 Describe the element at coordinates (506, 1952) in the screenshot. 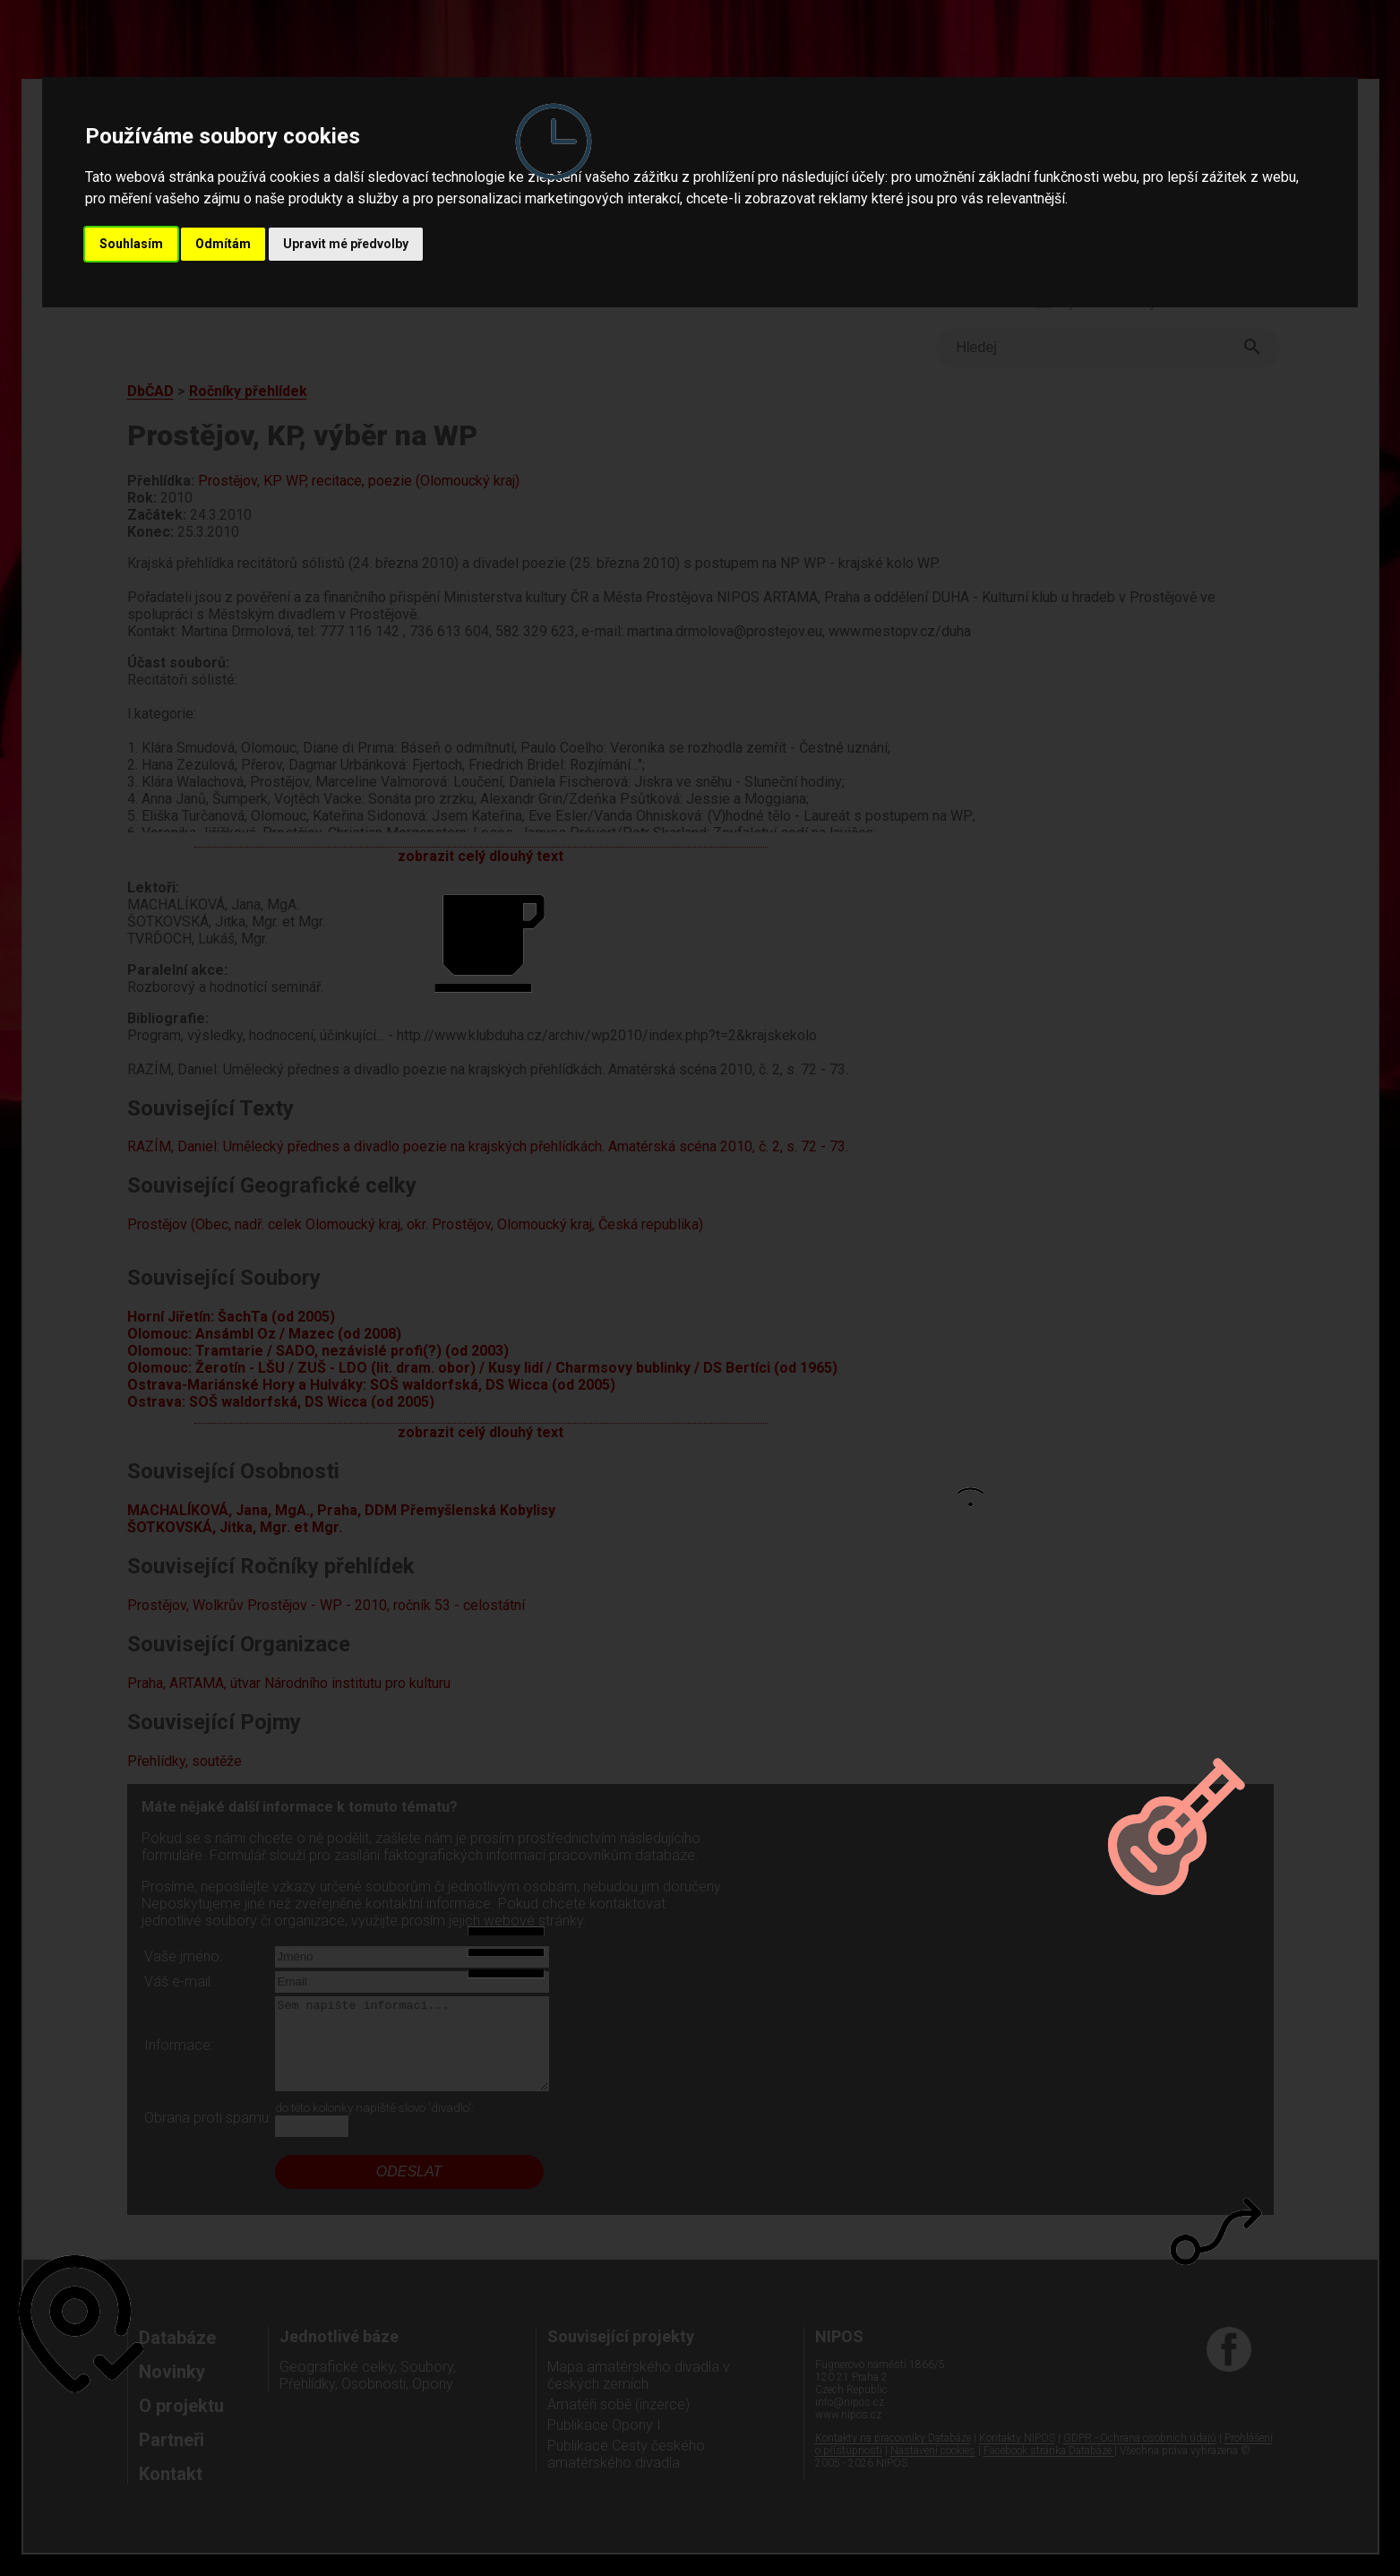

I see `open navigation menu` at that location.